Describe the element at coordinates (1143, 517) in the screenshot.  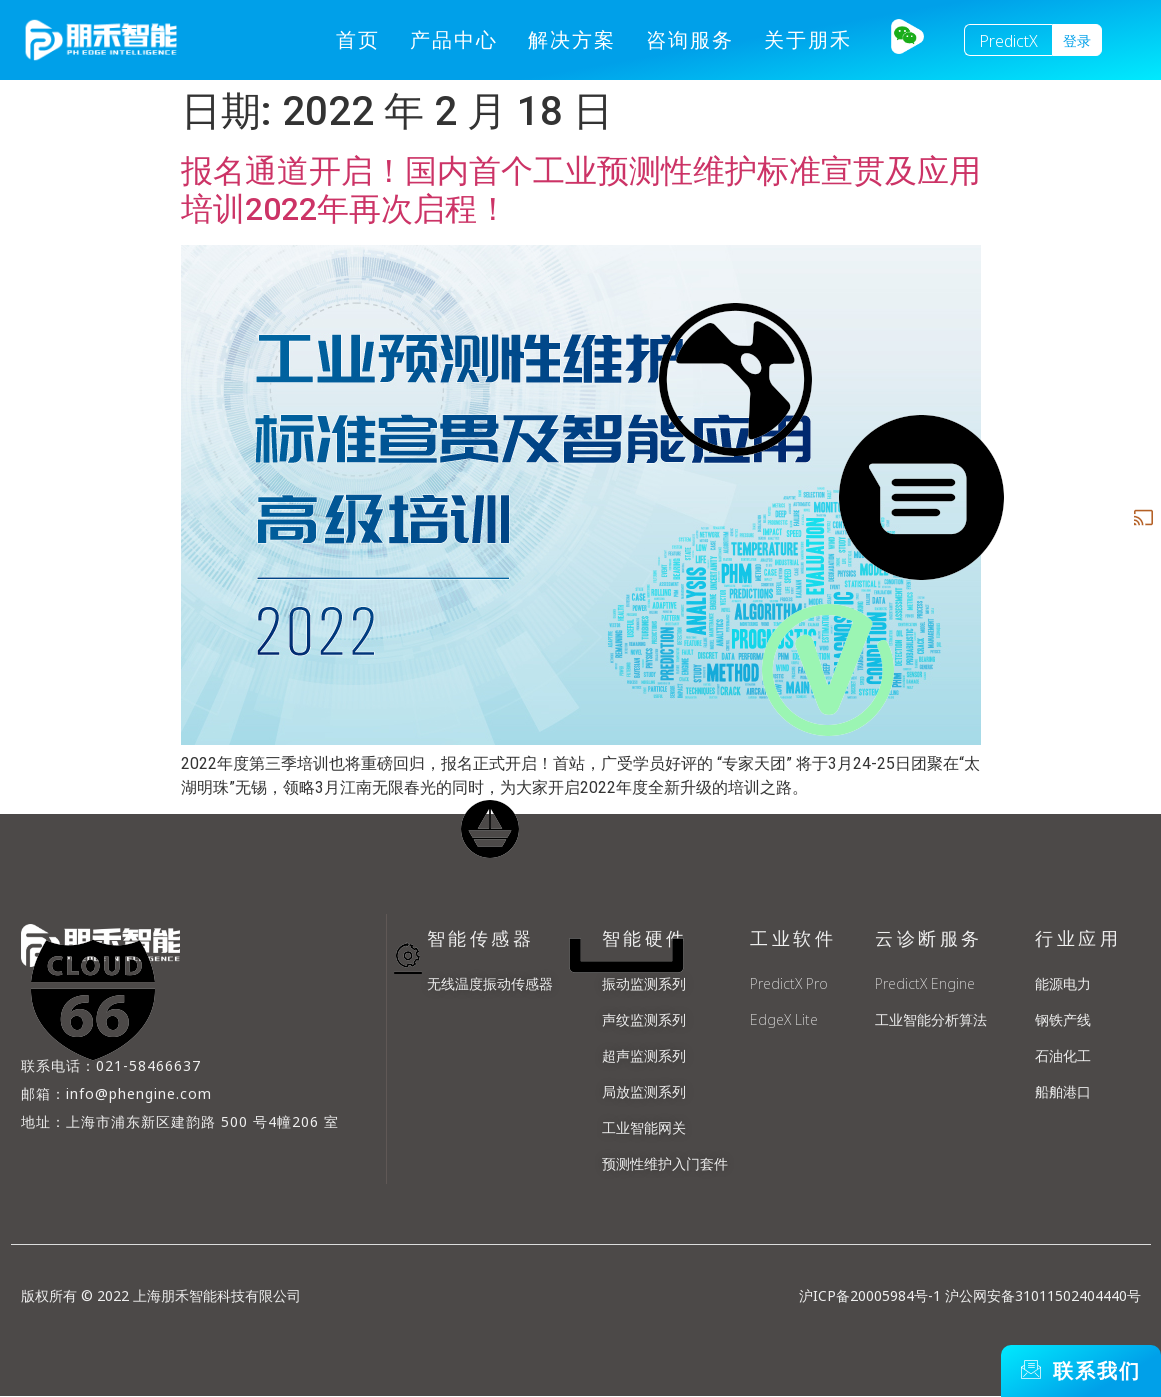
I see `cast media to a nearby device` at that location.